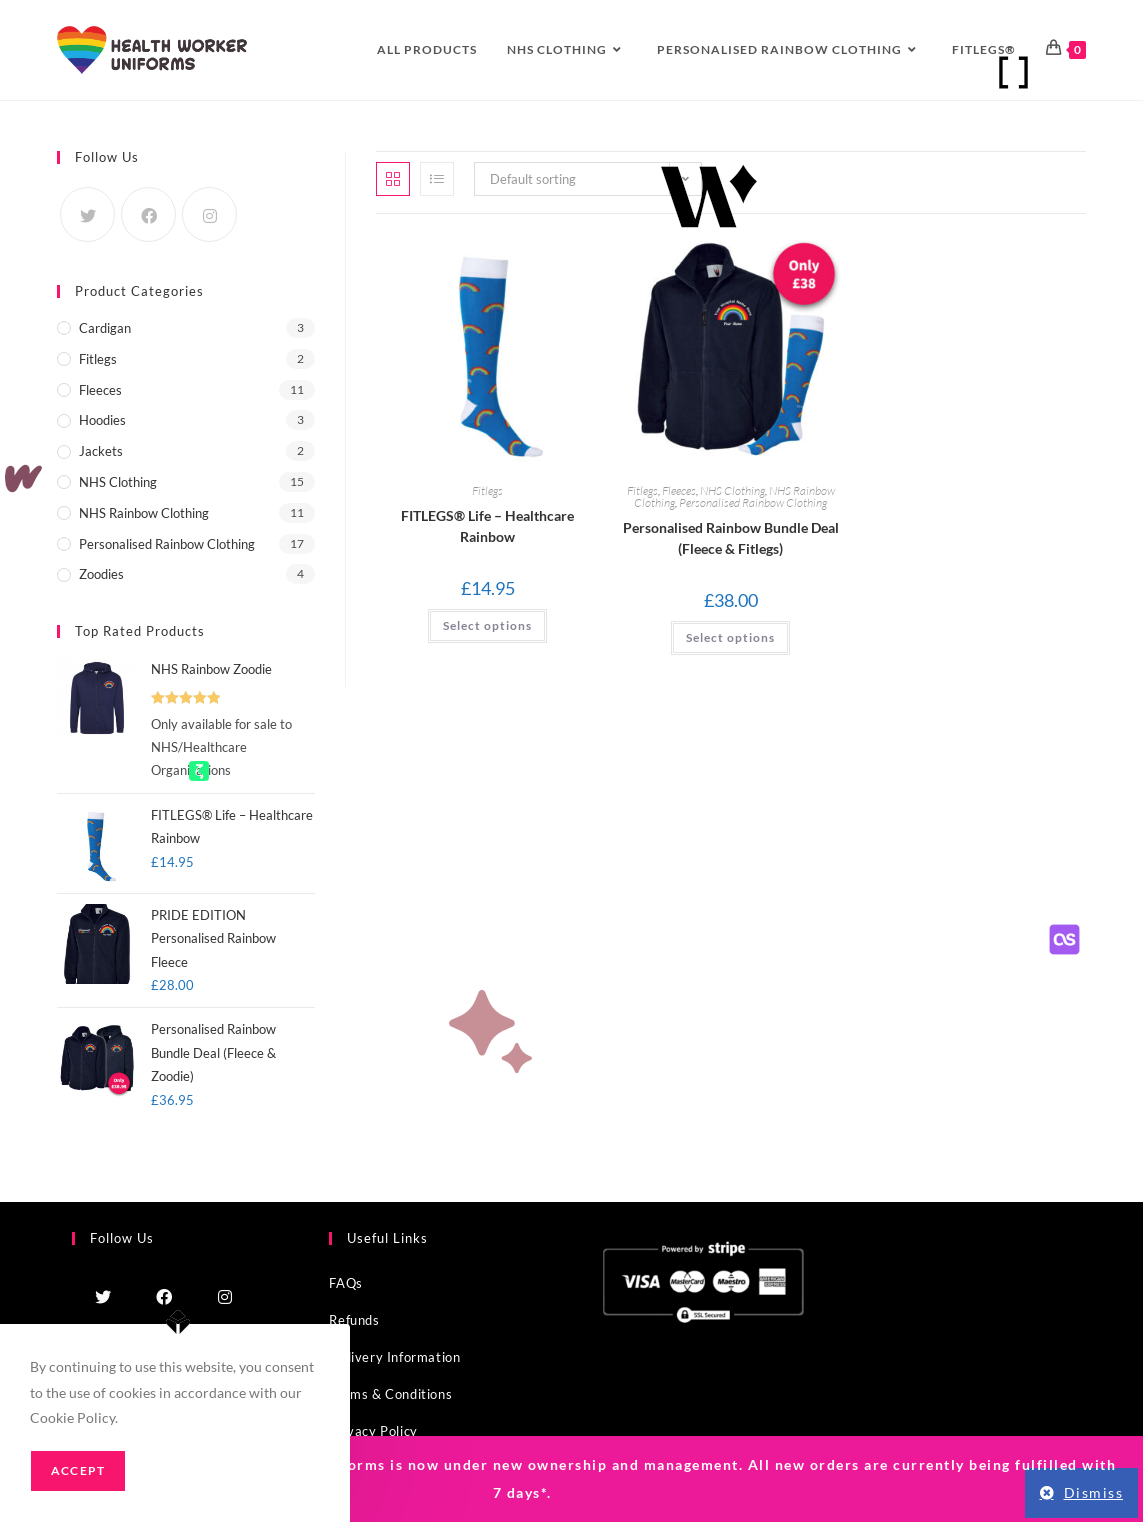  I want to click on open Google Bard AI assistant, so click(490, 1031).